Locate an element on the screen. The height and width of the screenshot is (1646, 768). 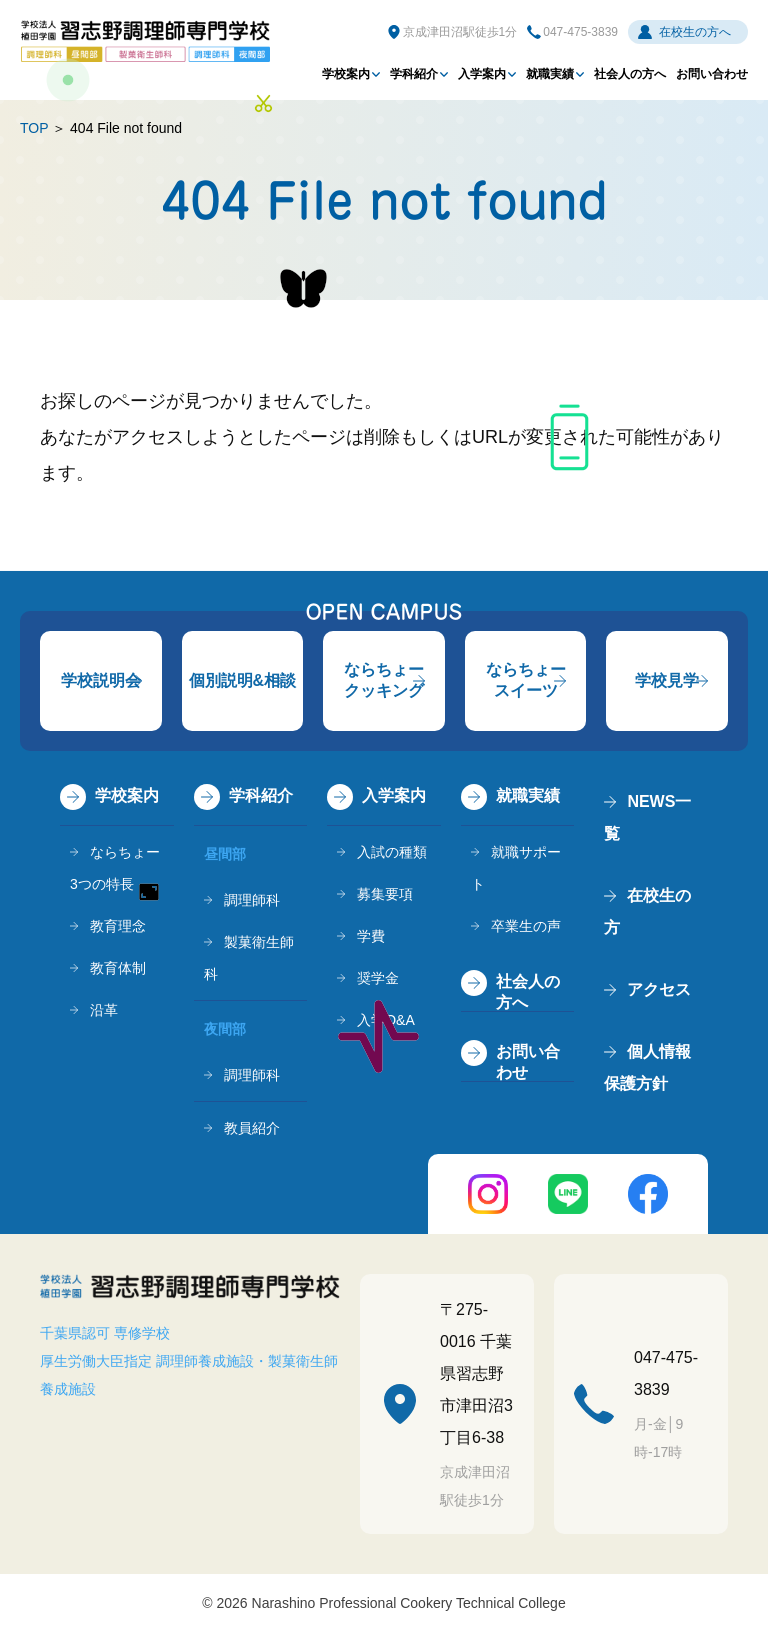
decorative nature or wildlife category indicator is located at coordinates (303, 287).